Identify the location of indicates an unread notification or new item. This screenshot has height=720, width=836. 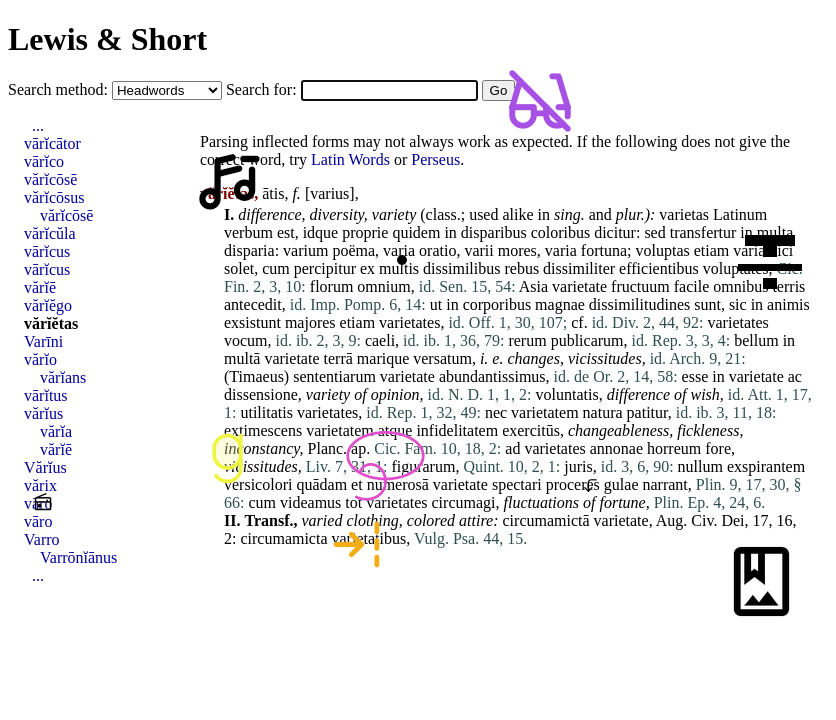
(402, 260).